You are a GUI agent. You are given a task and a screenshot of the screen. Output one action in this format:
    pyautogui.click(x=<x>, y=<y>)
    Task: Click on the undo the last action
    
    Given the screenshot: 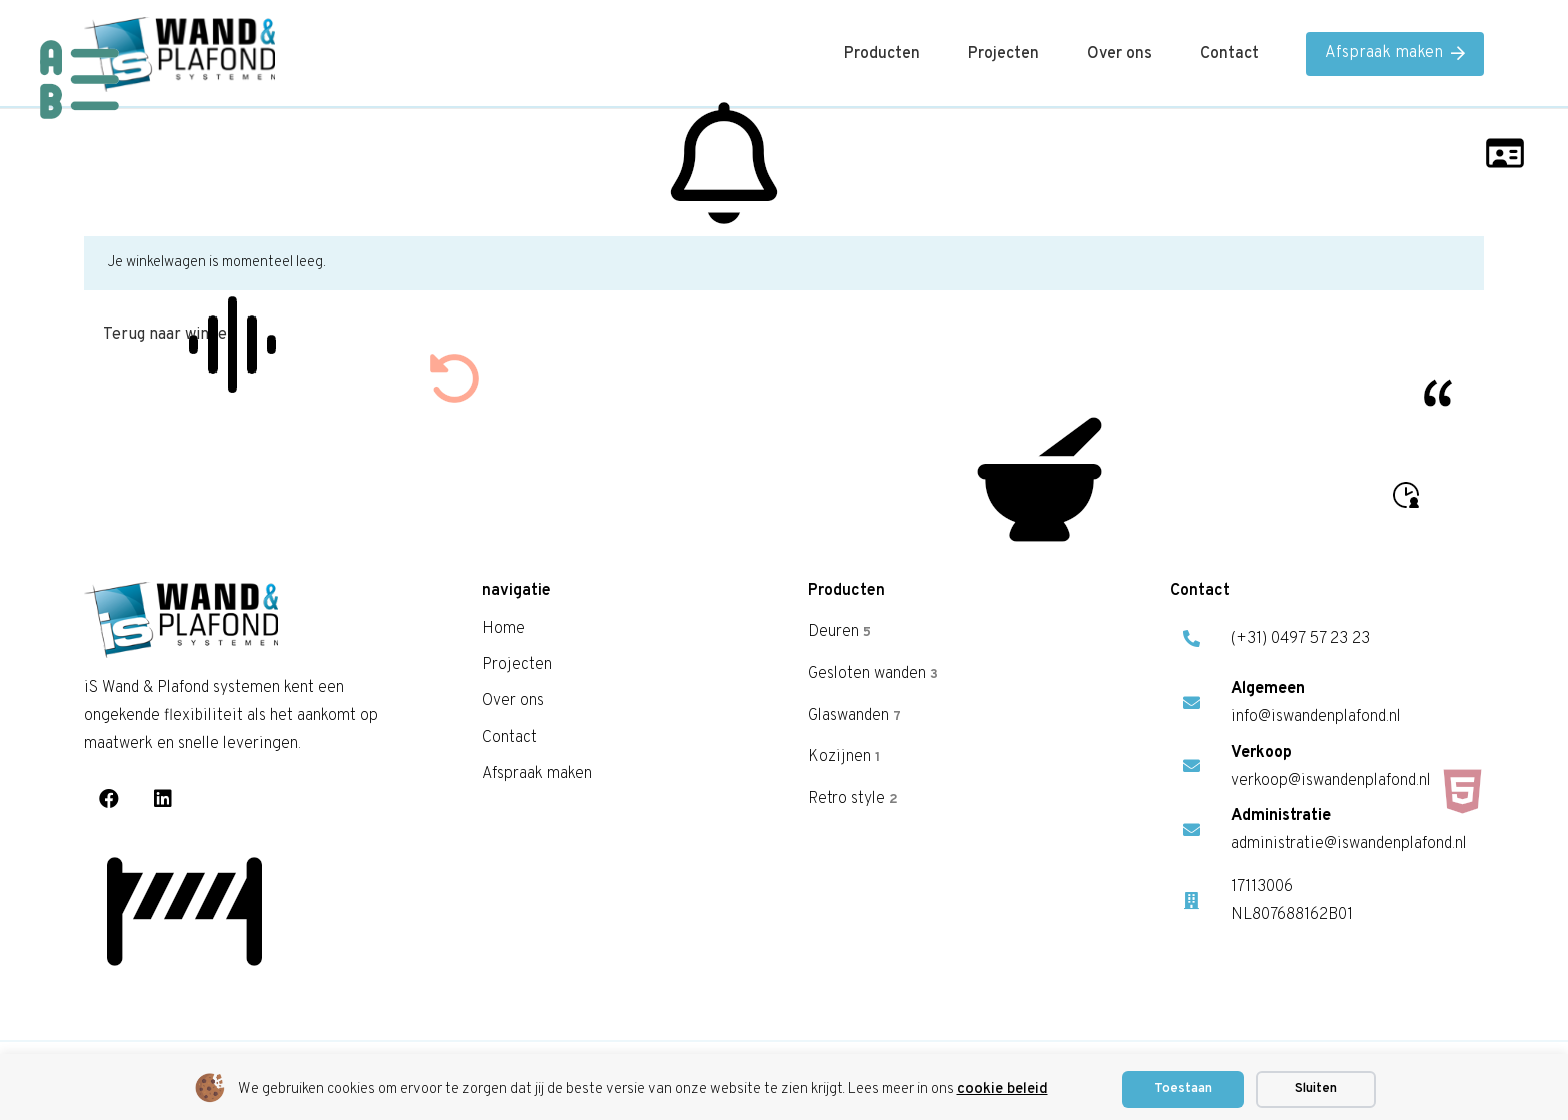 What is the action you would take?
    pyautogui.click(x=454, y=378)
    